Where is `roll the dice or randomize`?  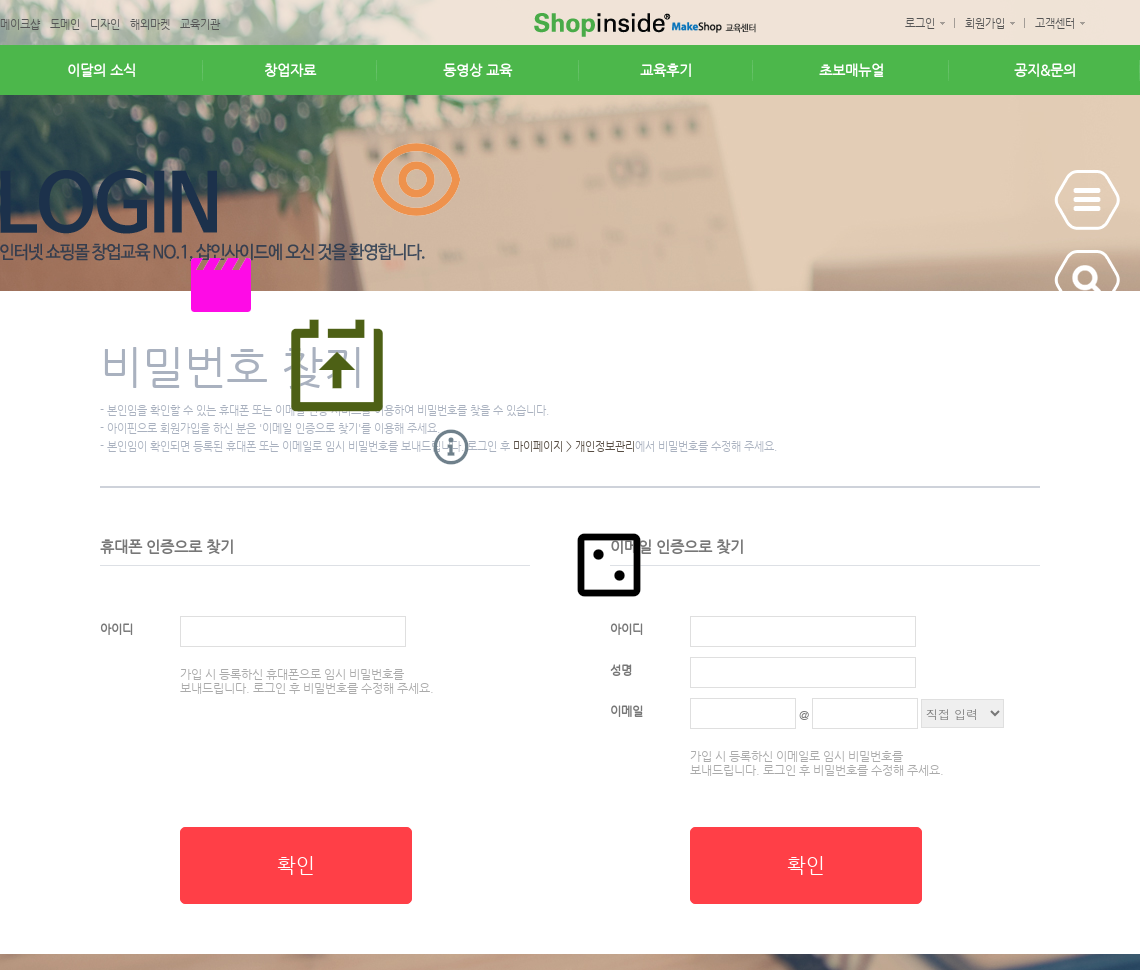 roll the dice or randomize is located at coordinates (609, 565).